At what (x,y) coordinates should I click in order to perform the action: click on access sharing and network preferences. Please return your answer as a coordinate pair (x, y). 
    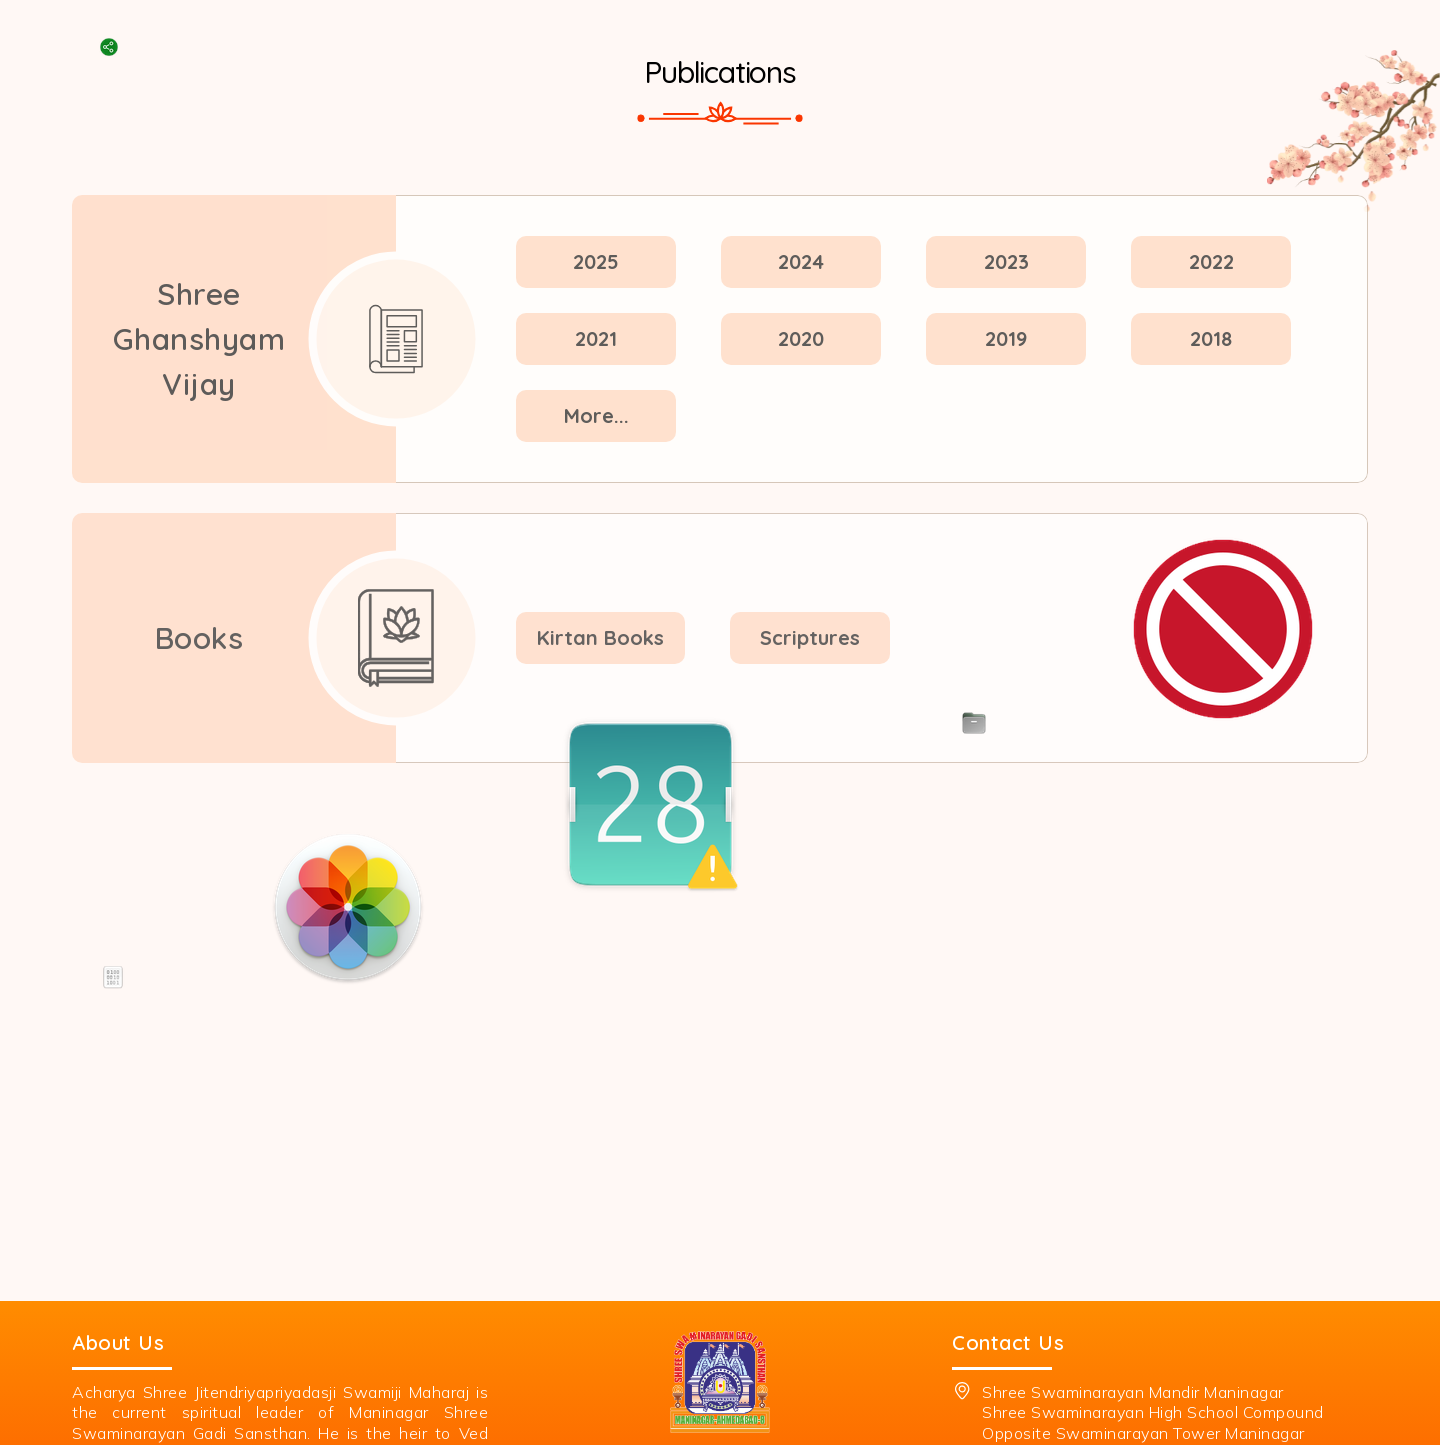
    Looking at the image, I should click on (109, 47).